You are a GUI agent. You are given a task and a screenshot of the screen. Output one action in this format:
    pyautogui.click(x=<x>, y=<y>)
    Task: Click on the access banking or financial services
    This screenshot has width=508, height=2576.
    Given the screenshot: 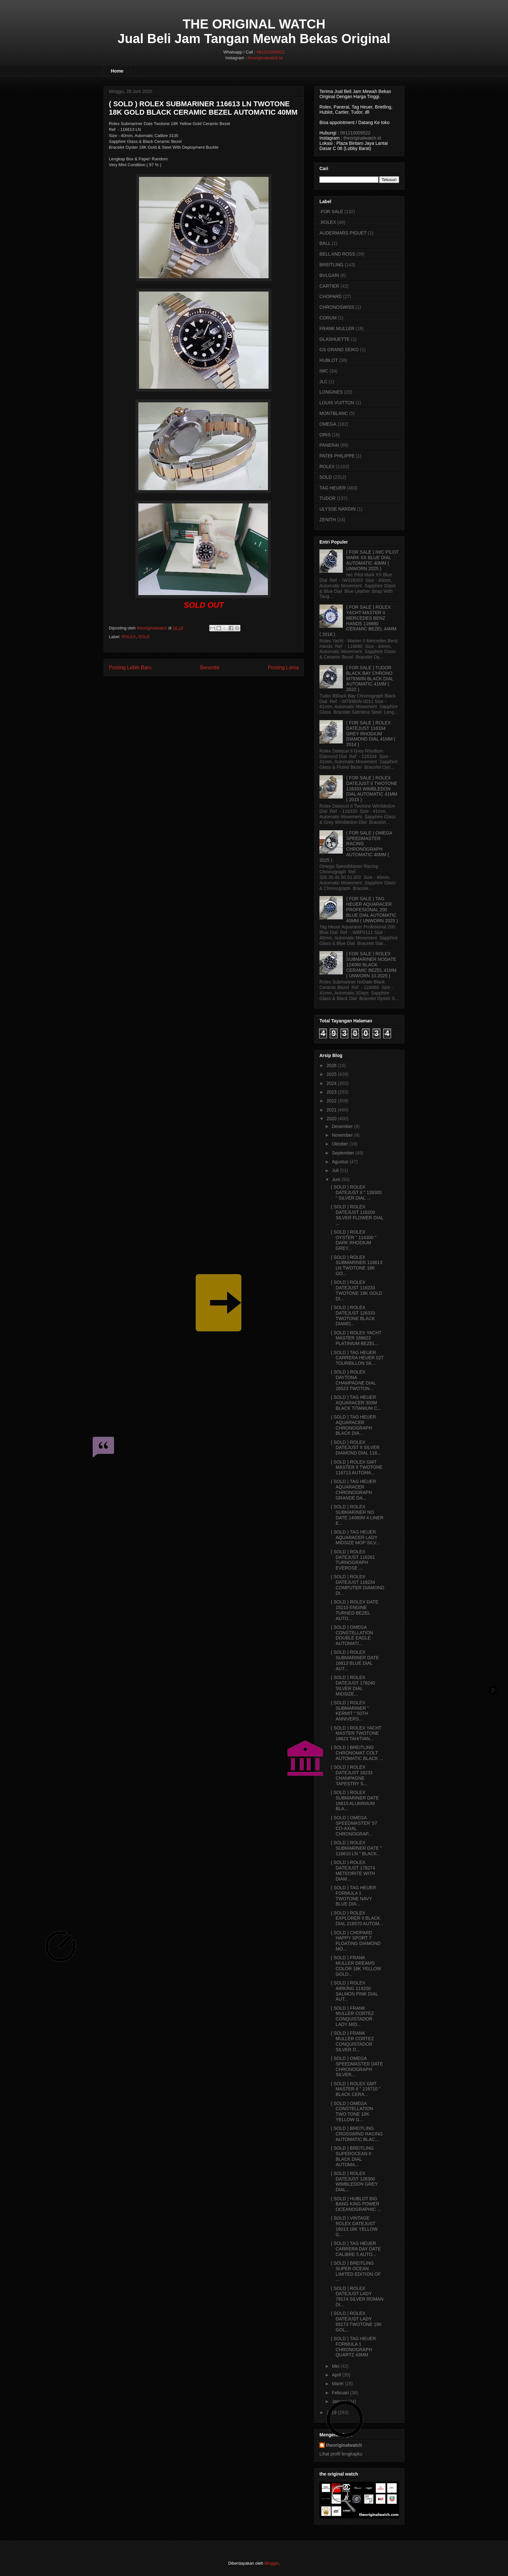 What is the action you would take?
    pyautogui.click(x=305, y=1758)
    